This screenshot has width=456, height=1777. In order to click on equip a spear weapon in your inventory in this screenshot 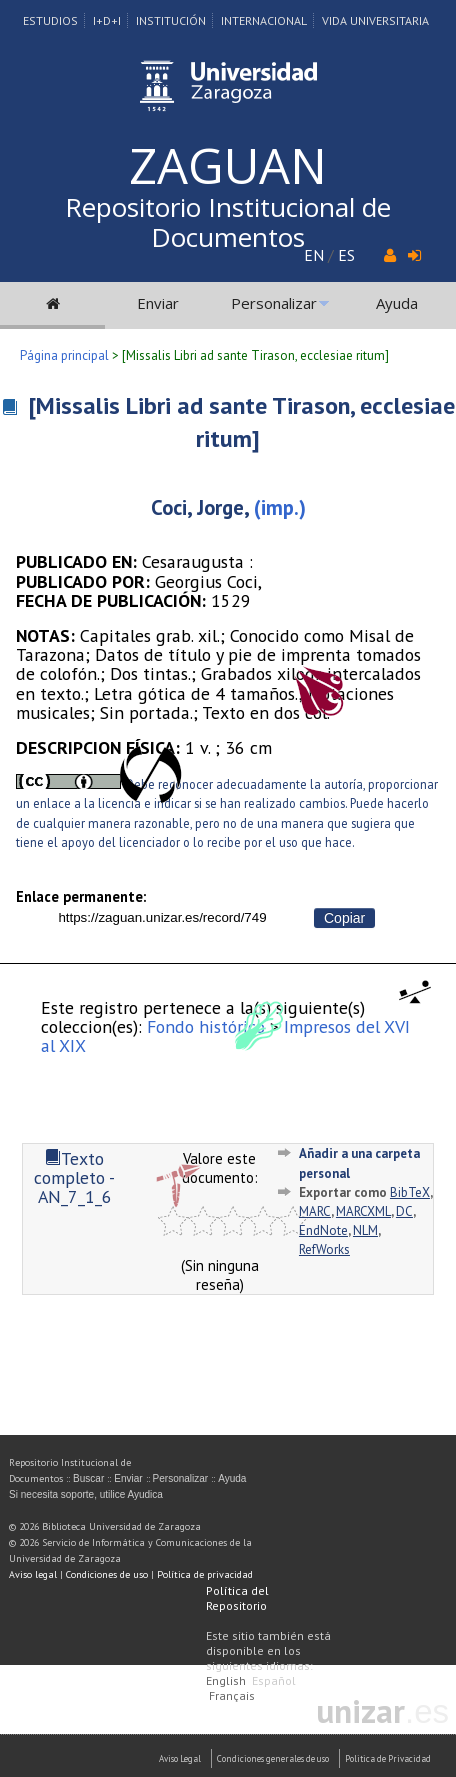, I will do `click(178, 1185)`.